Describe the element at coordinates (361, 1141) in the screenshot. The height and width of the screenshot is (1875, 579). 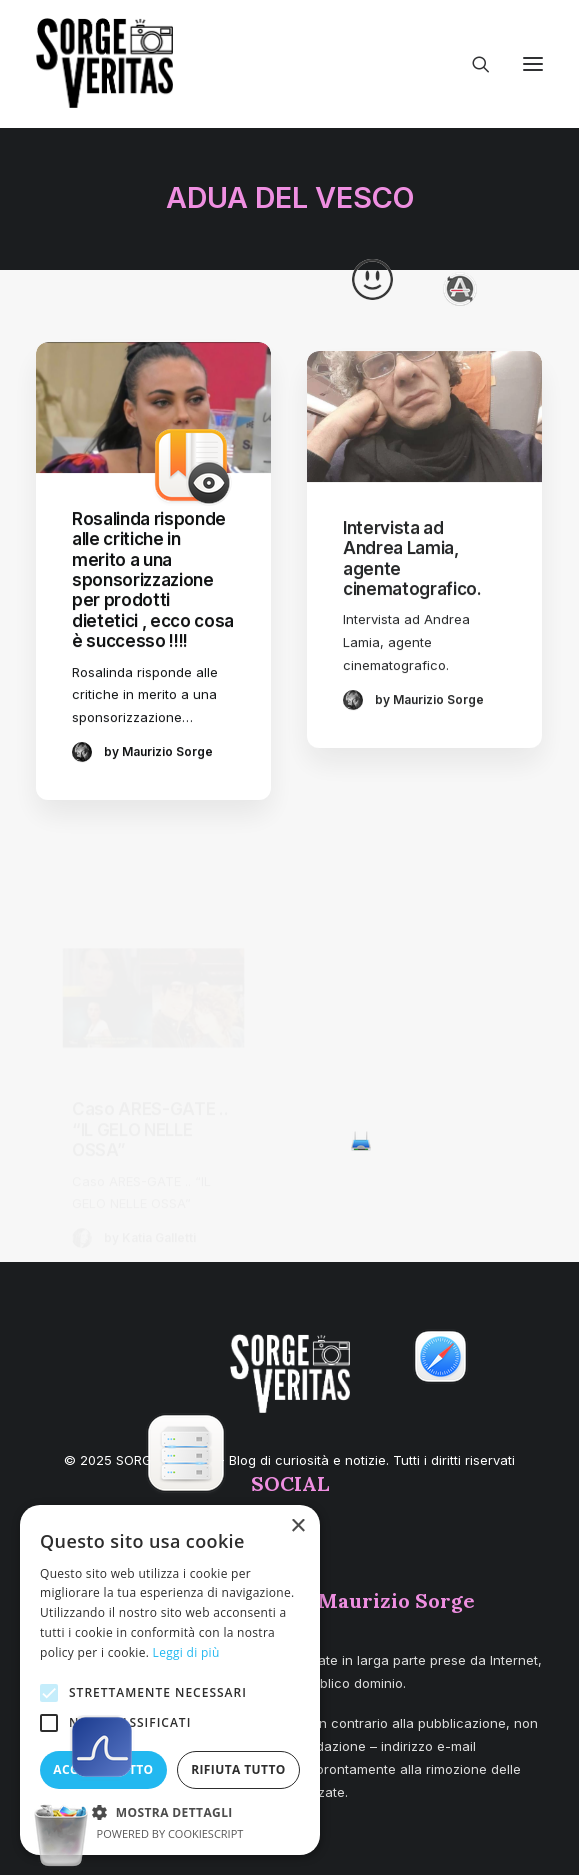
I see `network modem or router device status` at that location.